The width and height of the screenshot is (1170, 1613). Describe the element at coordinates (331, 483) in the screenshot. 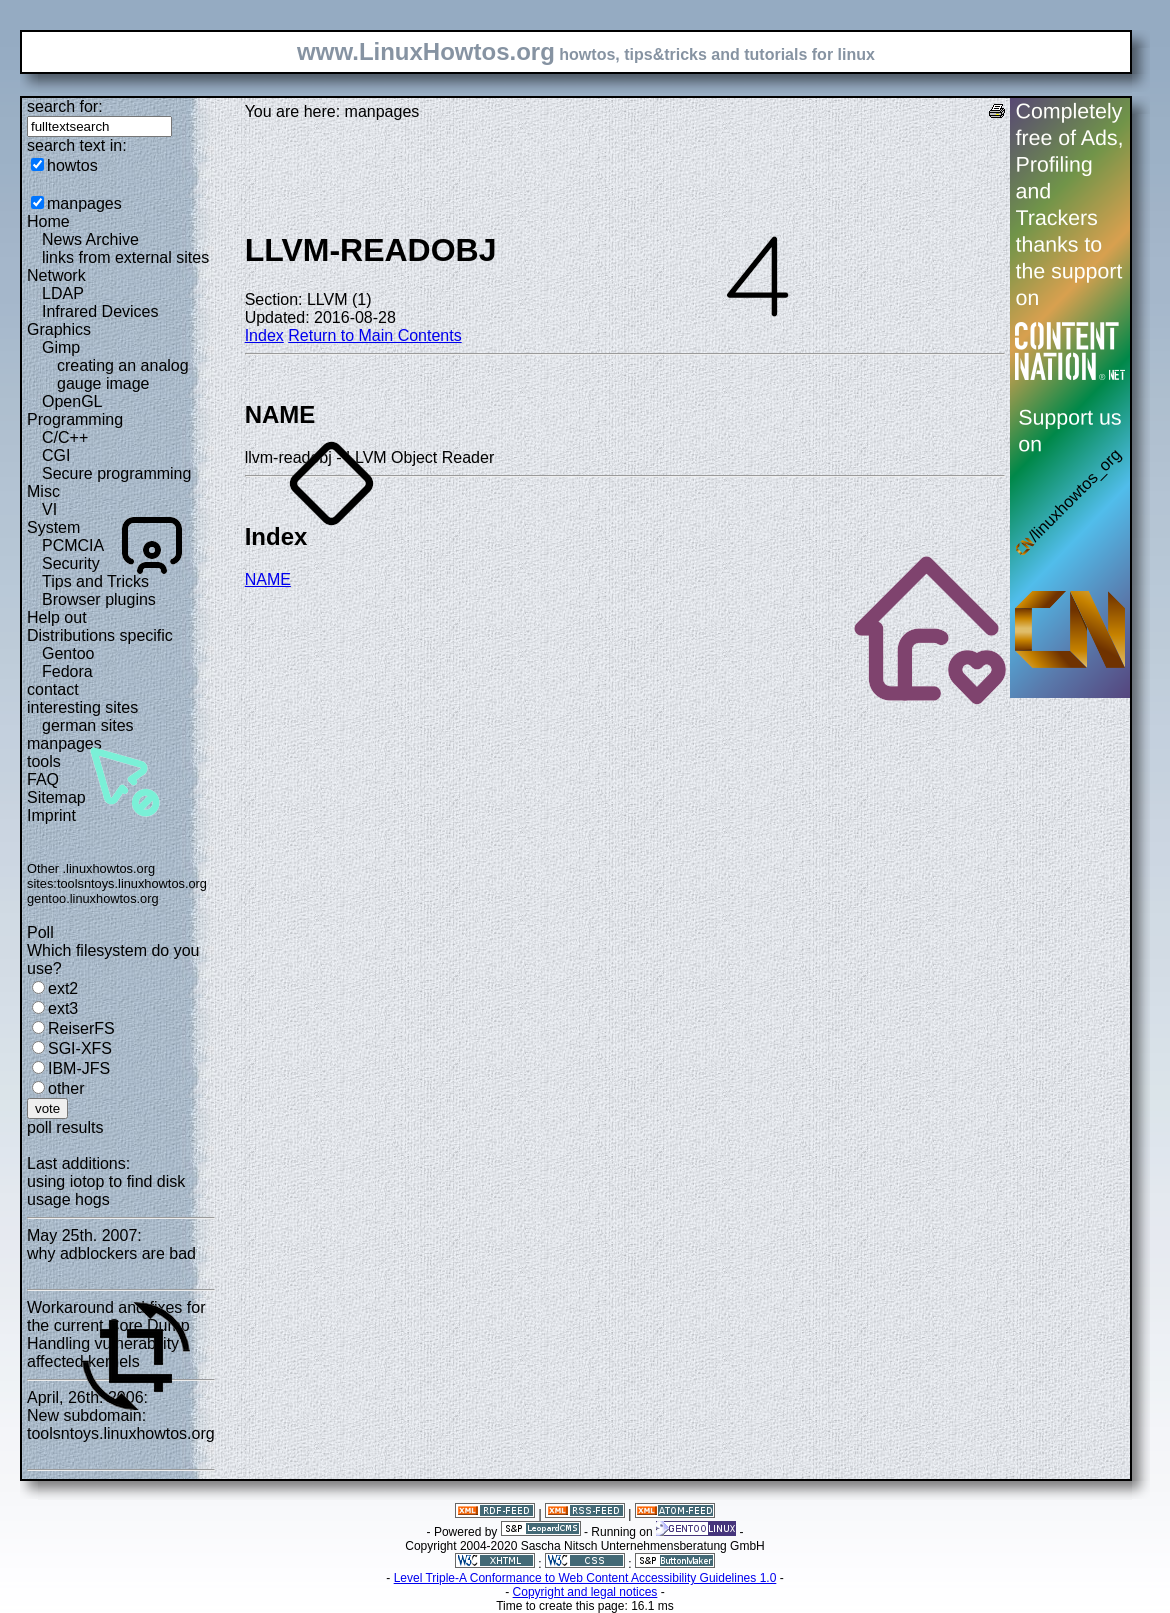

I see `indicates a diamond or rhombus shape element` at that location.